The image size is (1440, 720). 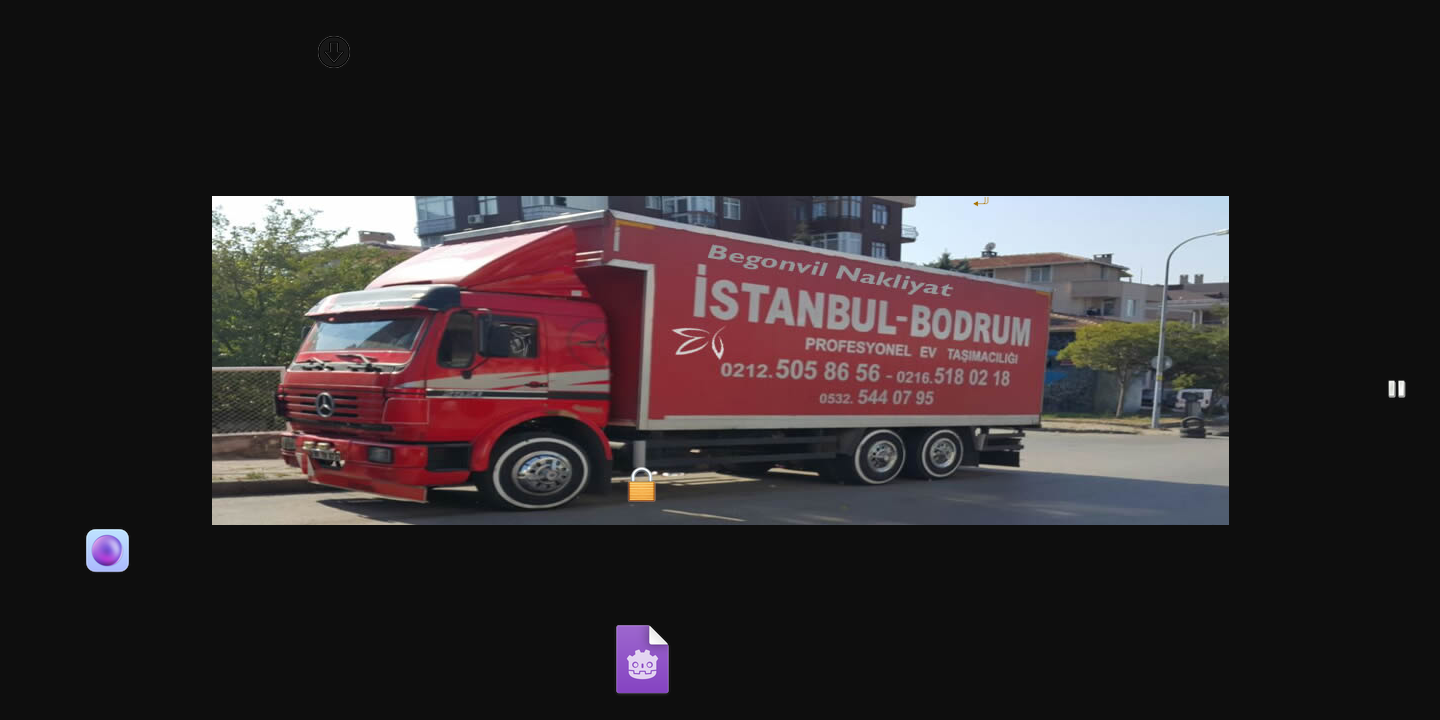 I want to click on a godot game engine scene file, so click(x=642, y=660).